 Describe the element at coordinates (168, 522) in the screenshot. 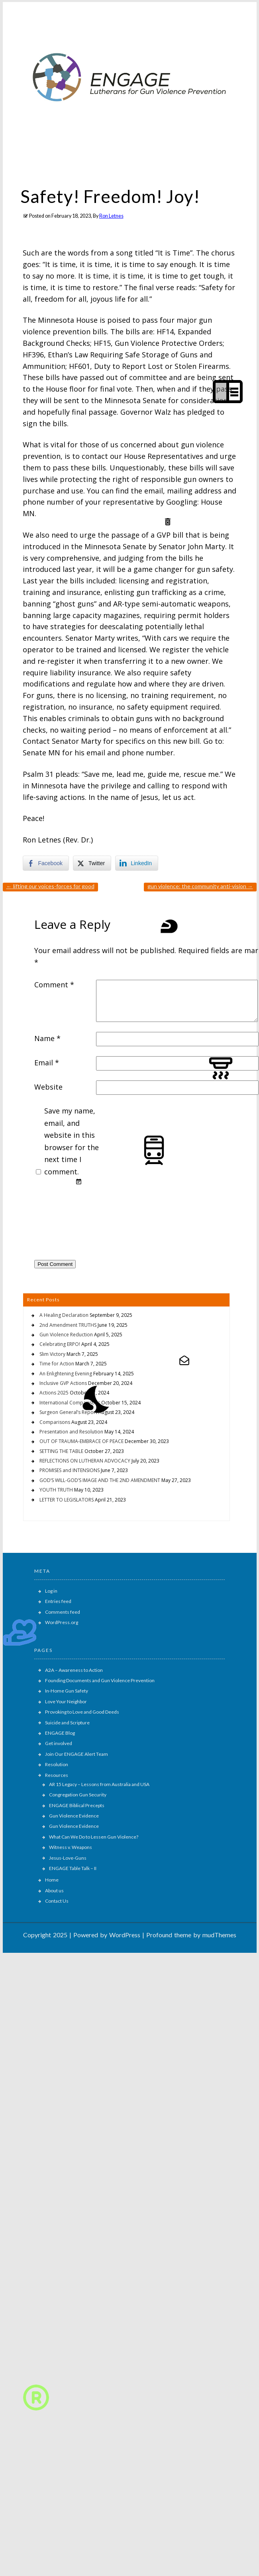

I see `permanently delete an item` at that location.